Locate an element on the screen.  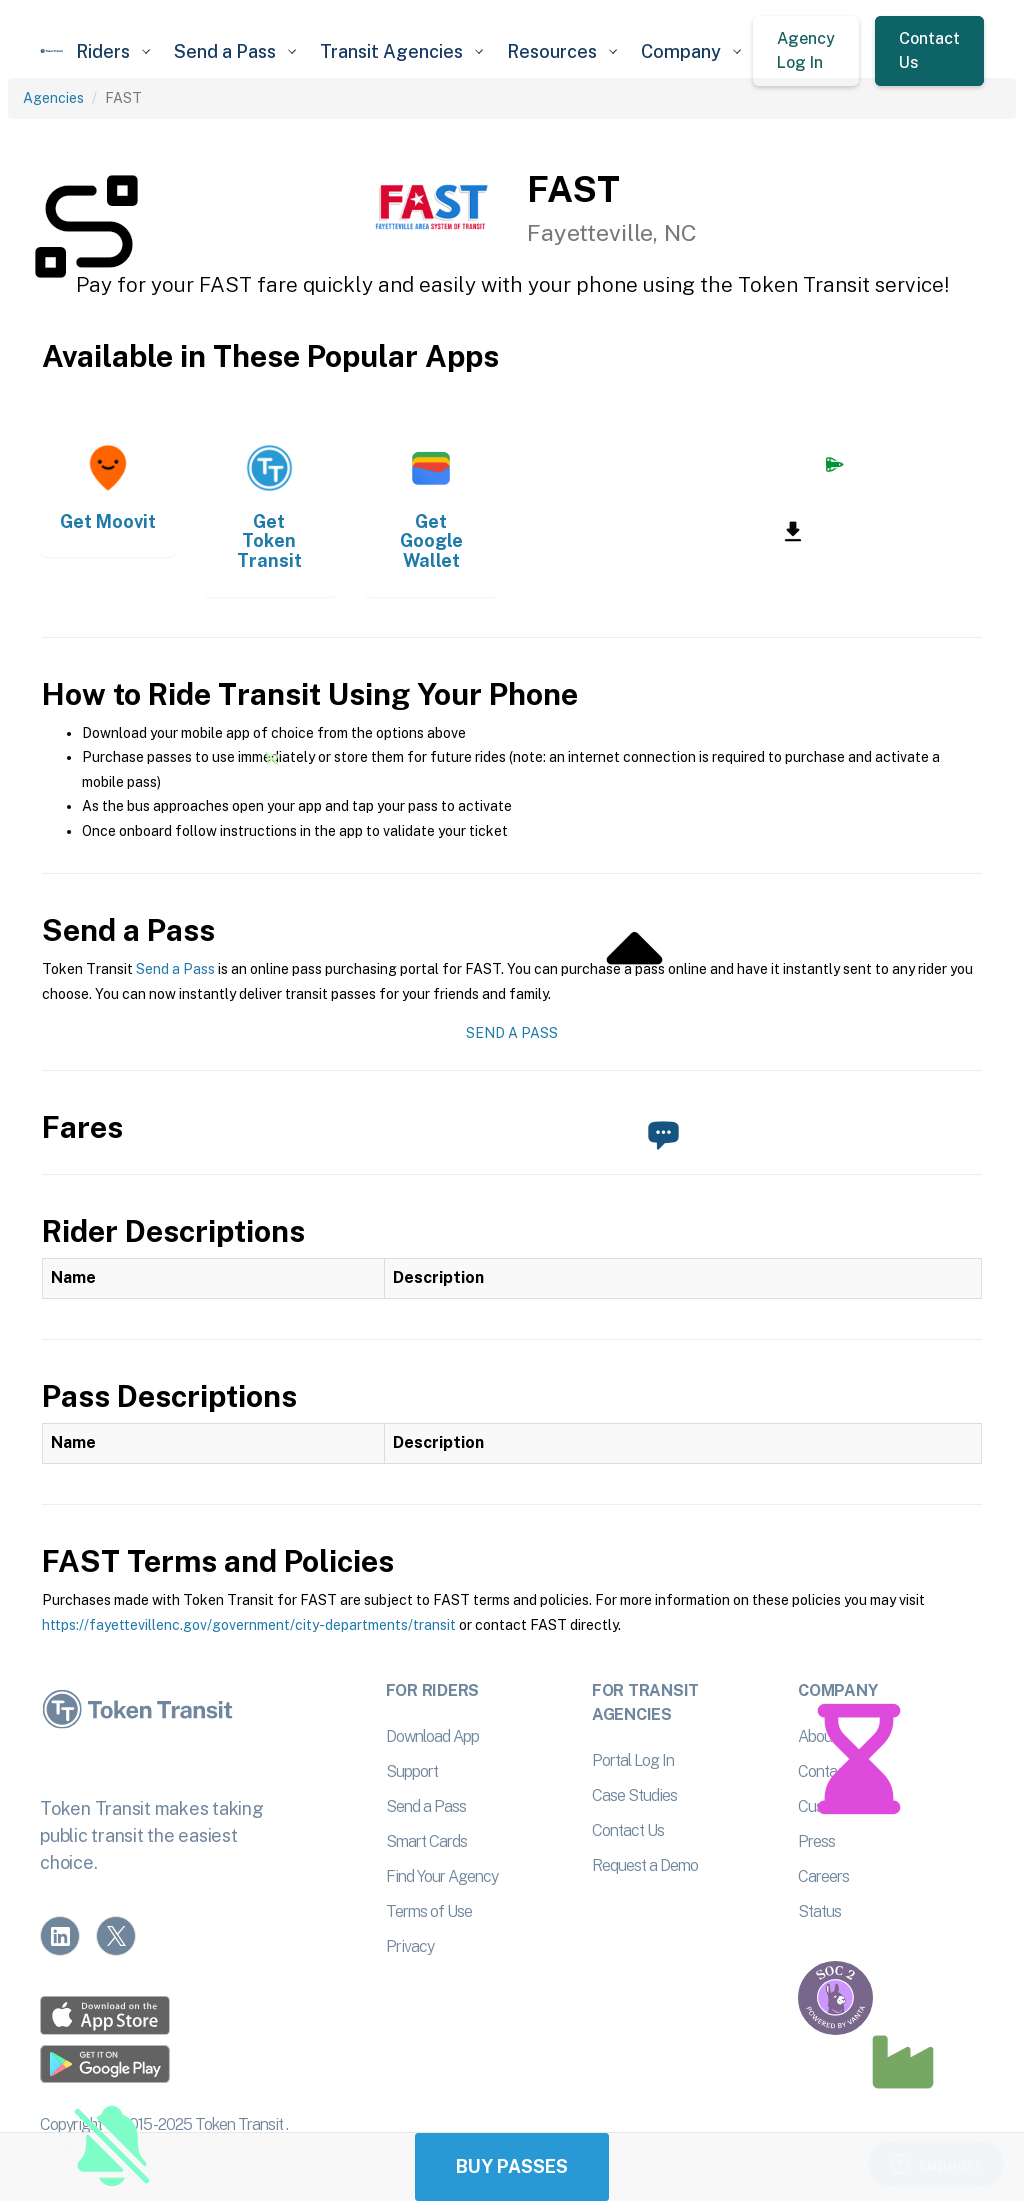
collapse an expanded section is located at coordinates (634, 950).